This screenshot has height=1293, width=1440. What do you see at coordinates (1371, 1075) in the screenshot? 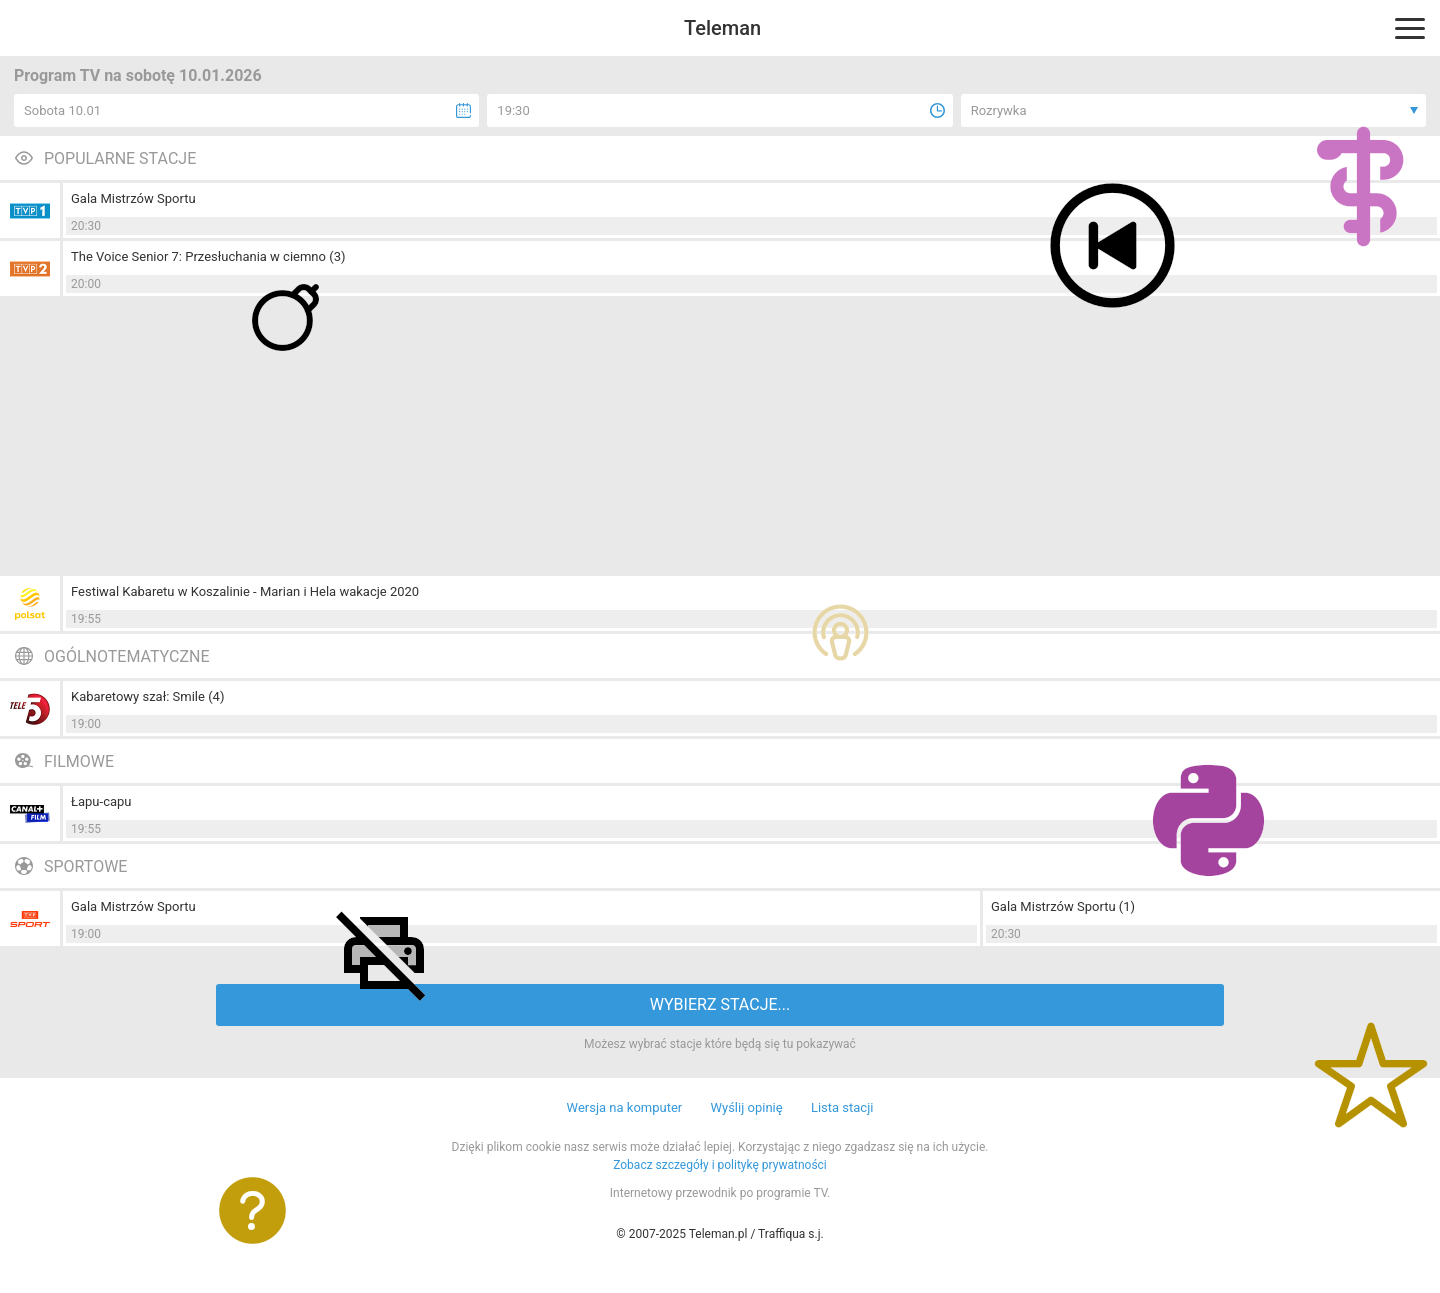
I see `add to favorites` at bounding box center [1371, 1075].